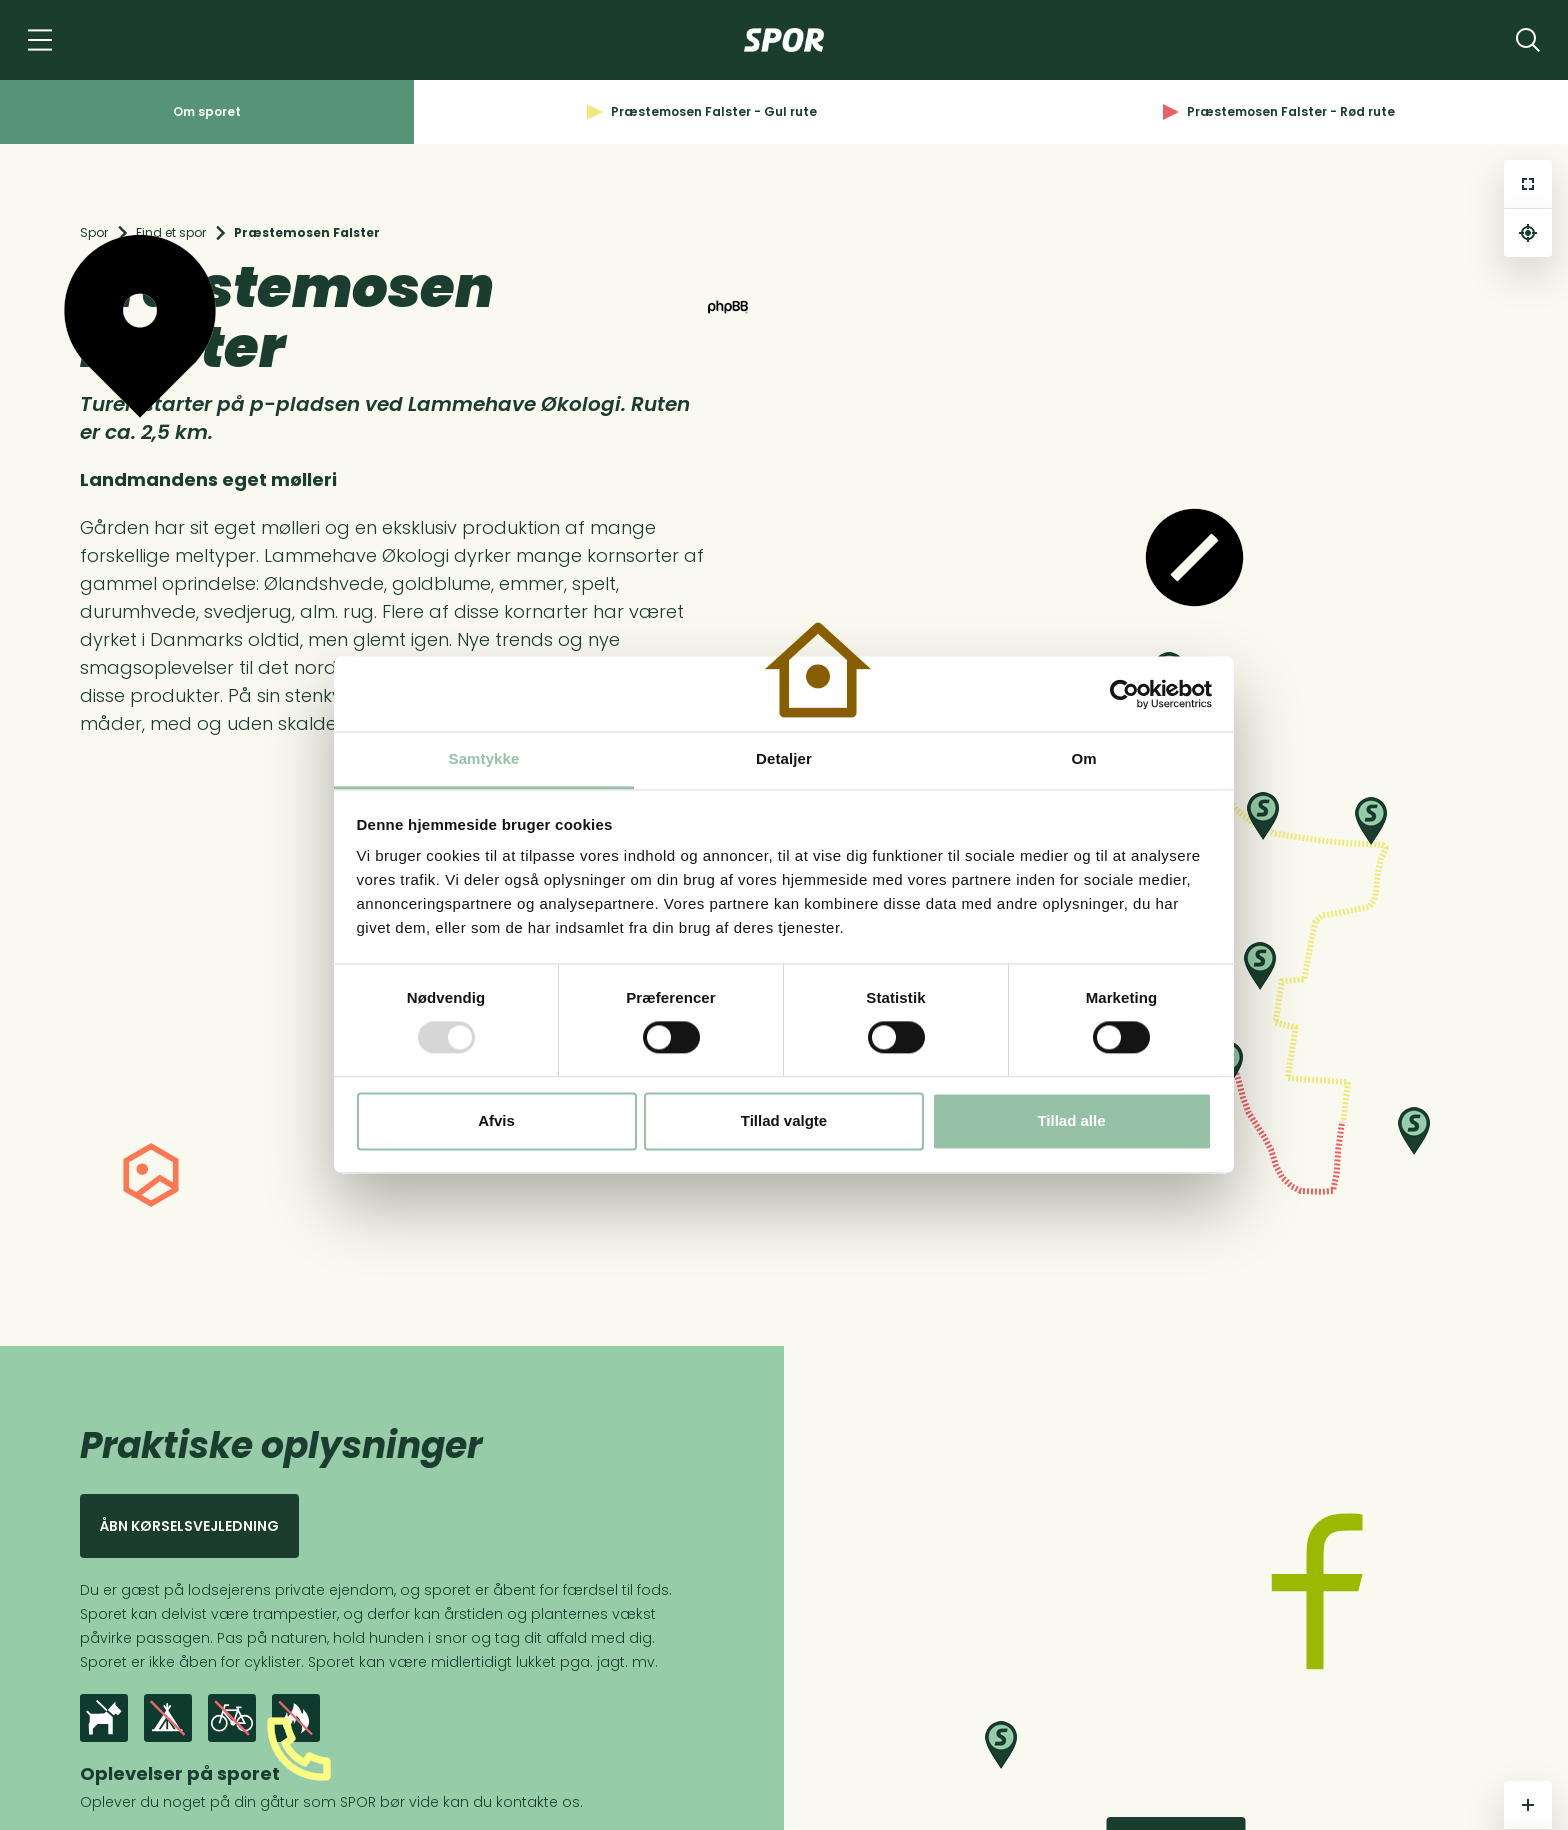 This screenshot has height=1830, width=1568. What do you see at coordinates (818, 674) in the screenshot?
I see `navigate to home screen` at bounding box center [818, 674].